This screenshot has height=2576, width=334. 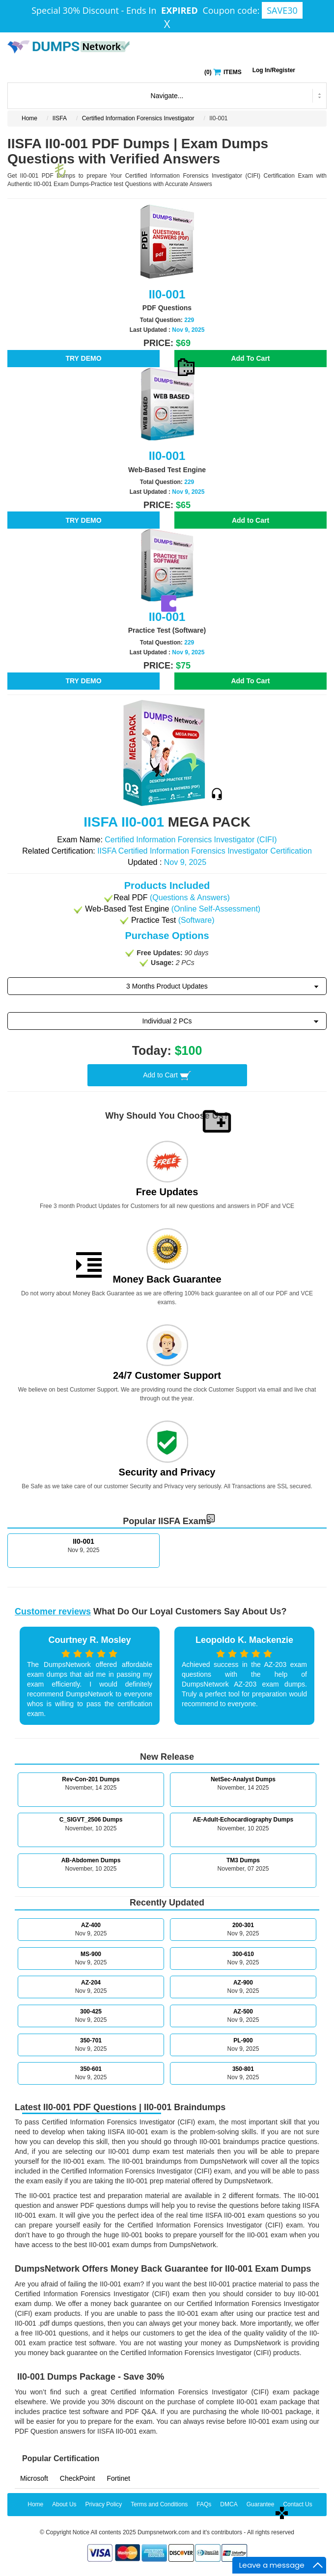 What do you see at coordinates (186, 368) in the screenshot?
I see `access photos from camera roll` at bounding box center [186, 368].